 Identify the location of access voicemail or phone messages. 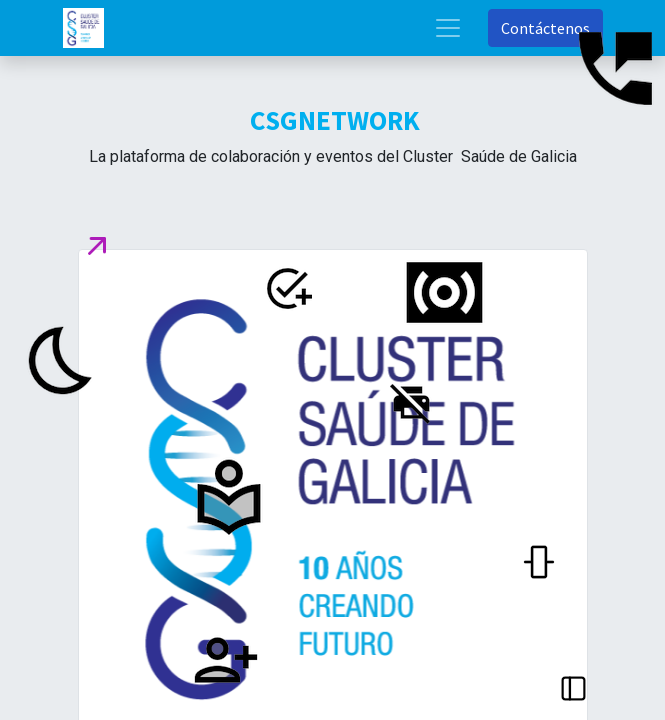
(615, 68).